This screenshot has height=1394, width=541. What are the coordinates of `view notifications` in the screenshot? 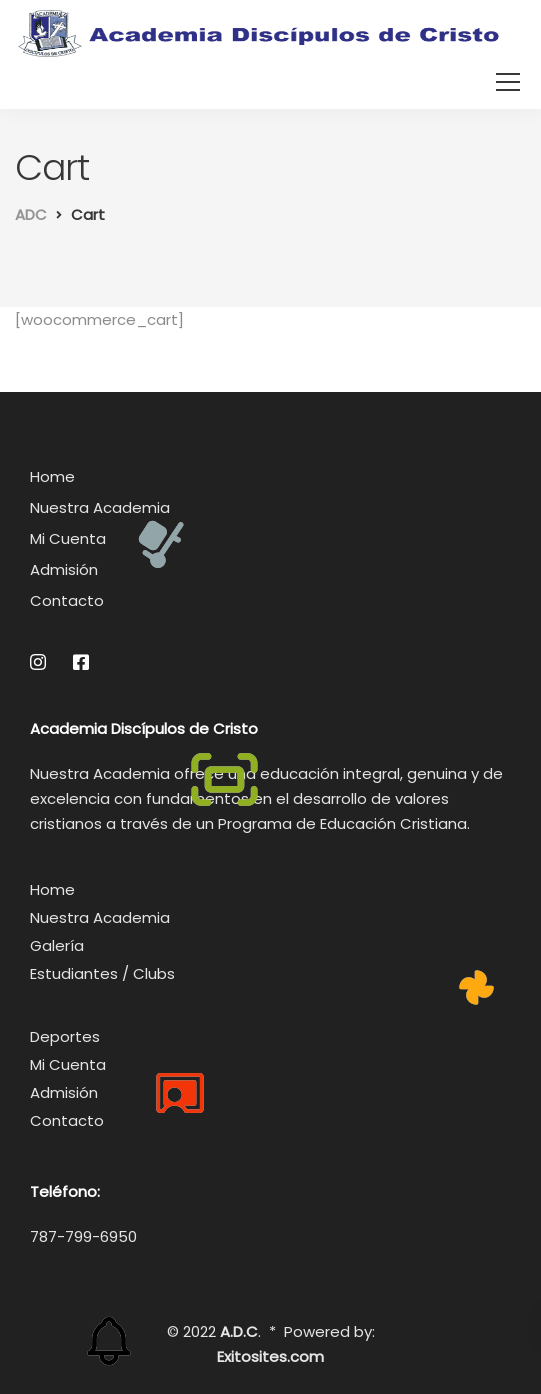 It's located at (109, 1341).